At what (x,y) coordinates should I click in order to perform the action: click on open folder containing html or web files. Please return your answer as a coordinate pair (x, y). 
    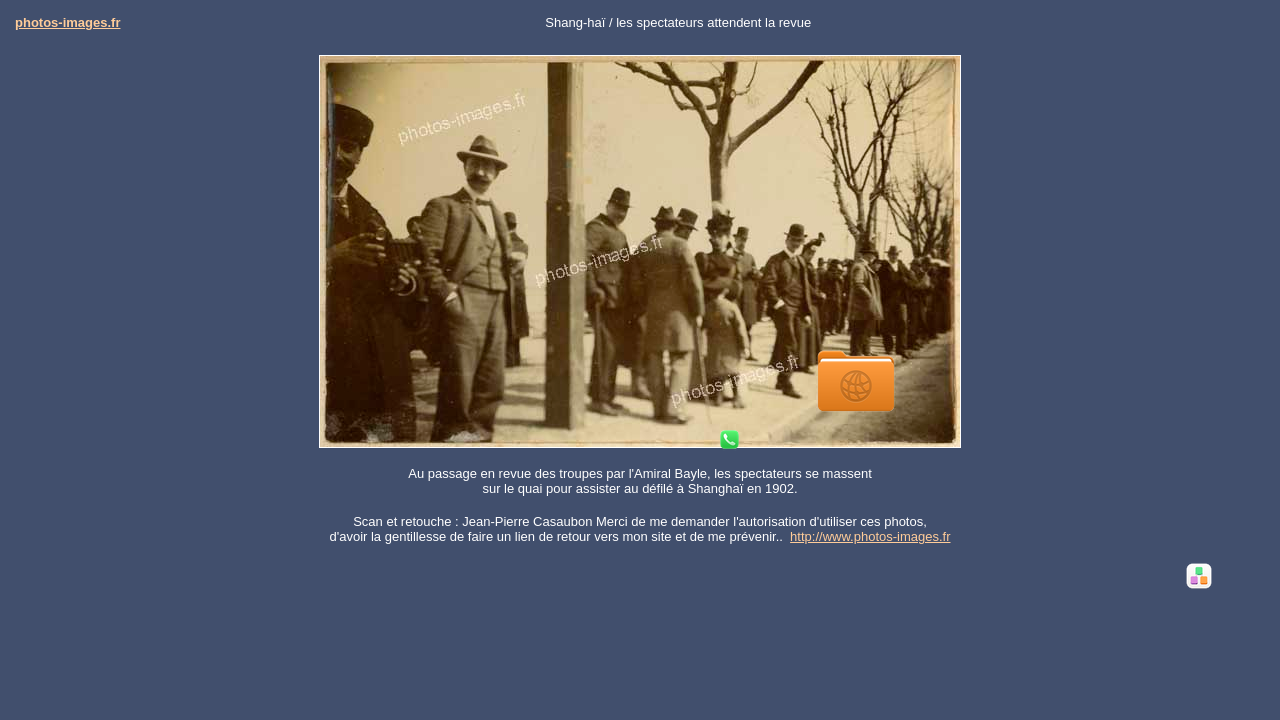
    Looking at the image, I should click on (856, 381).